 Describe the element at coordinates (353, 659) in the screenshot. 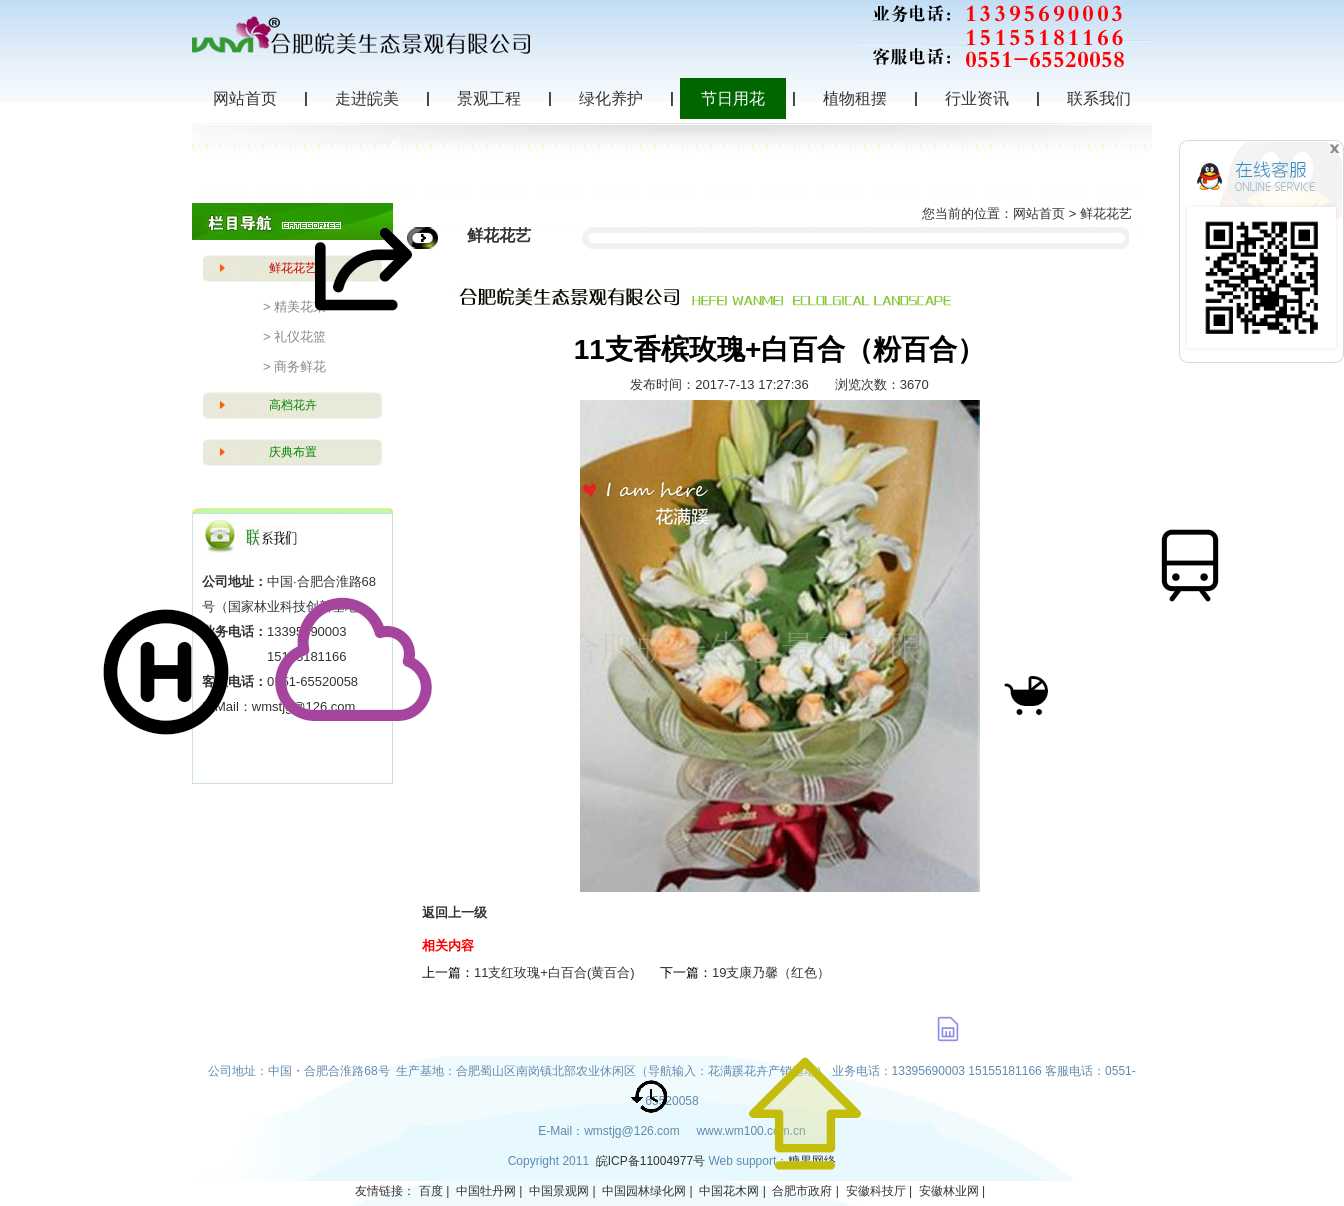

I see `access cloud storage` at that location.